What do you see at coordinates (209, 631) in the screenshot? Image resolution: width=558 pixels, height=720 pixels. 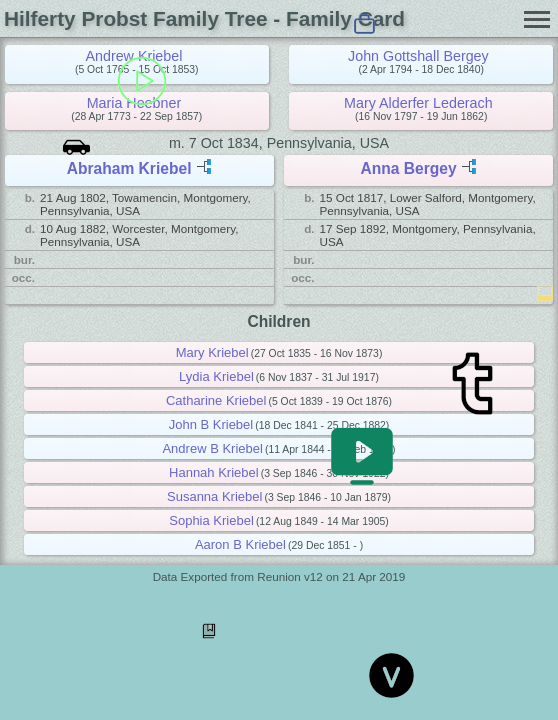 I see `access your bookmarked reading material` at bounding box center [209, 631].